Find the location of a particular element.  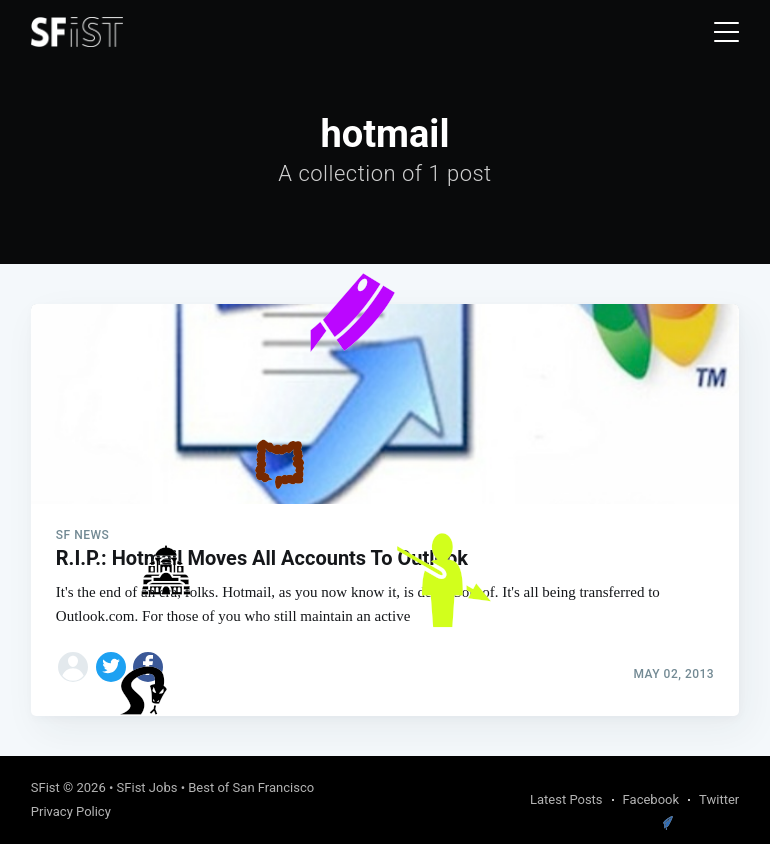

select elf or fantasy race character is located at coordinates (668, 823).